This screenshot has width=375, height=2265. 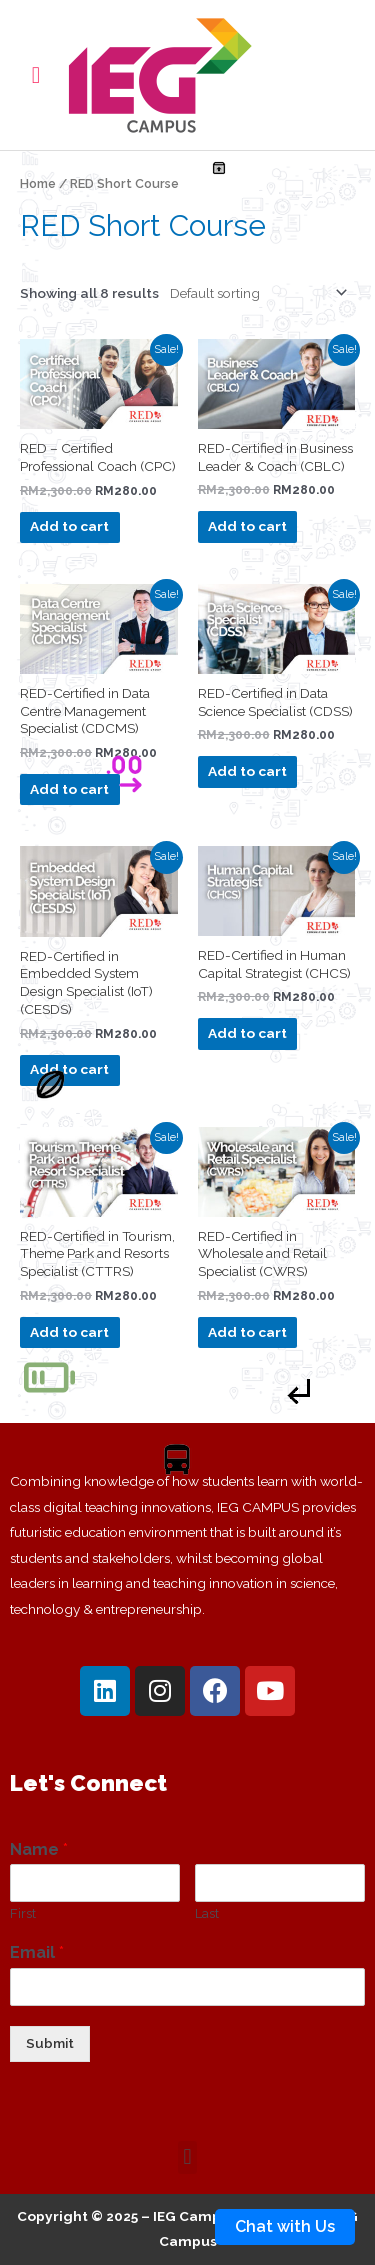 What do you see at coordinates (49, 1377) in the screenshot?
I see `indicates medium battery level` at bounding box center [49, 1377].